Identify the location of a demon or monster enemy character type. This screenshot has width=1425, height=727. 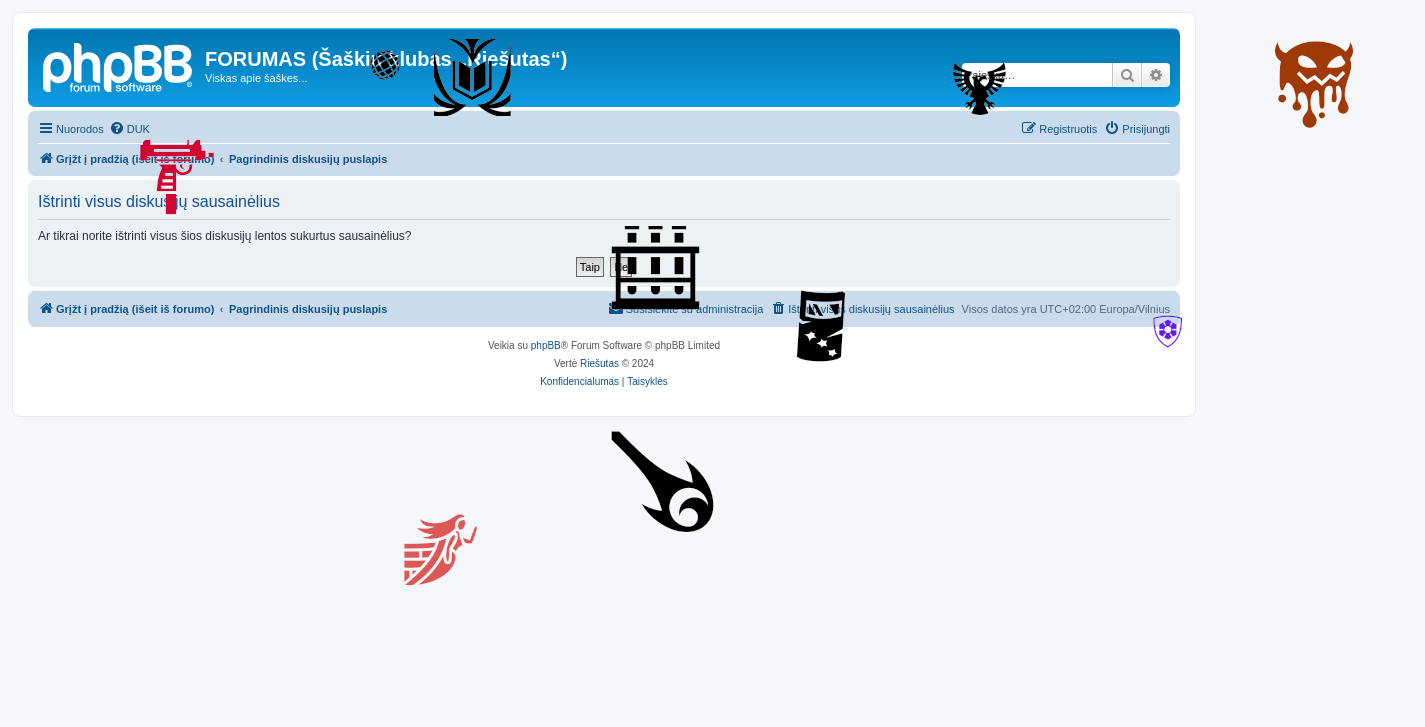
(1313, 84).